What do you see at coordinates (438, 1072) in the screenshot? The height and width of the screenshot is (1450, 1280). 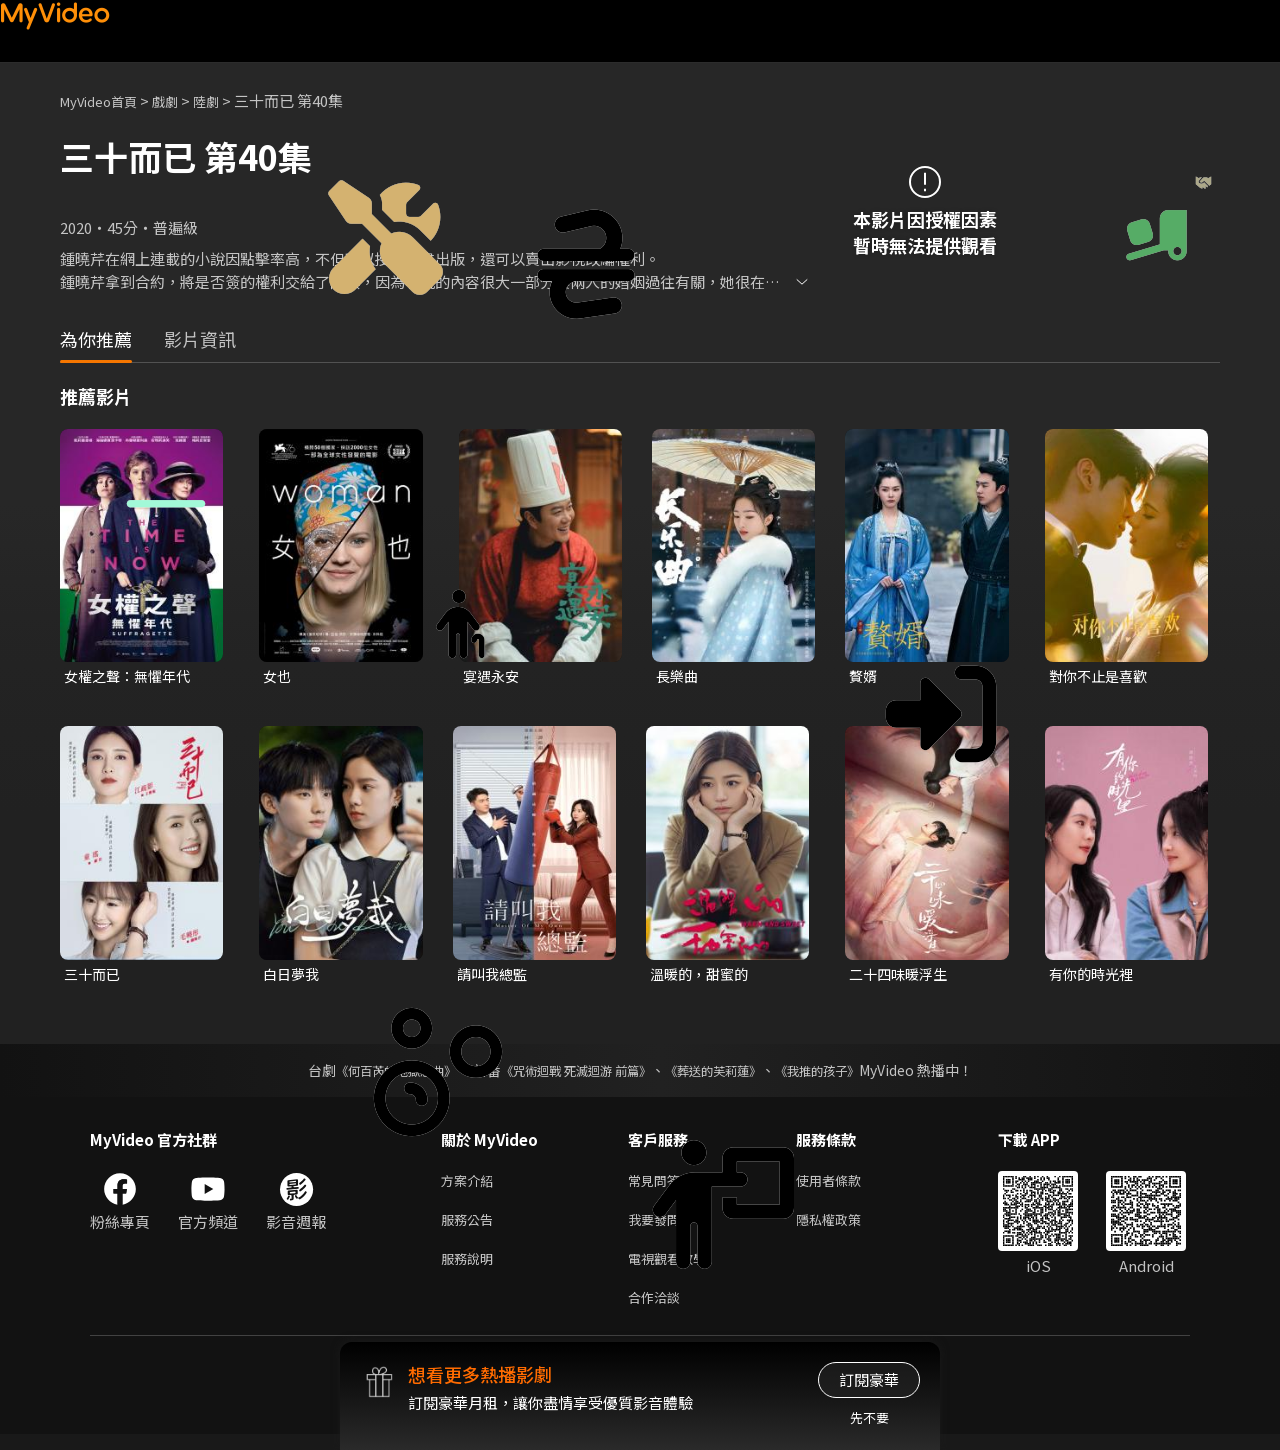 I see `open chat or messaging` at bounding box center [438, 1072].